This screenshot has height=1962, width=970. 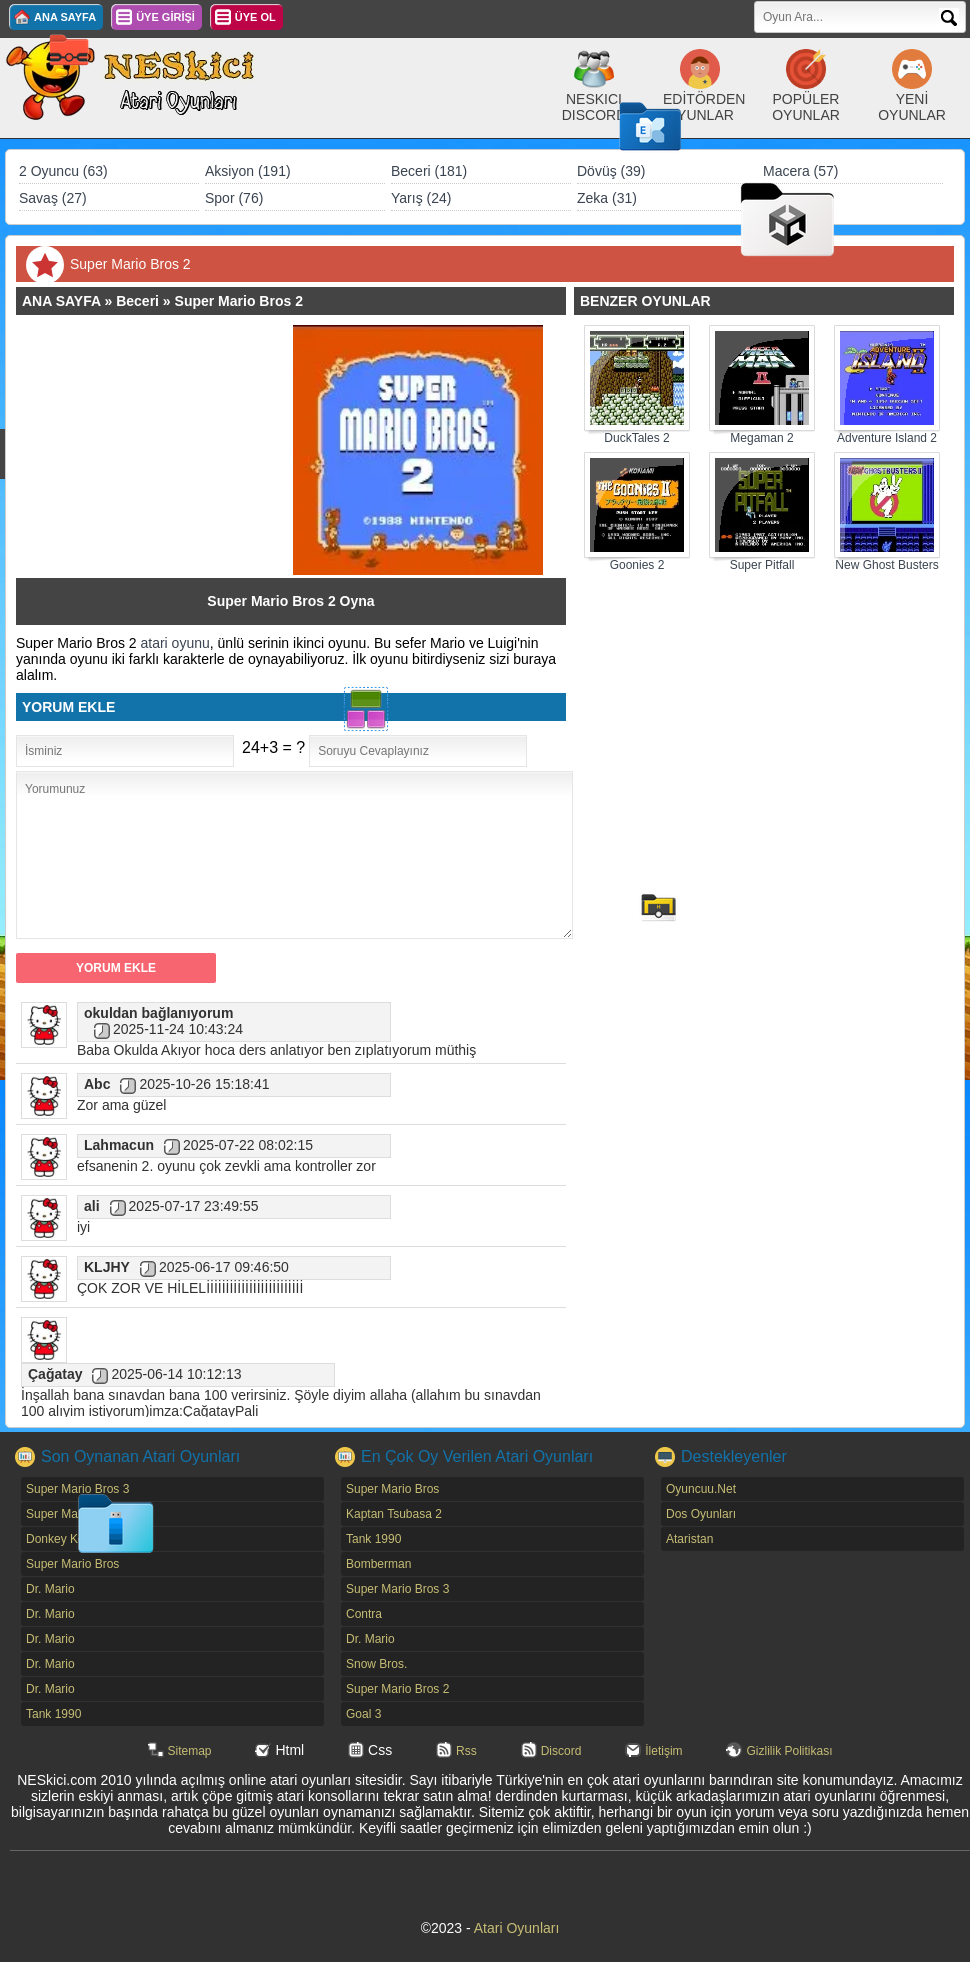 I want to click on folder for pokémon ultra ball collection or related game files, so click(x=658, y=908).